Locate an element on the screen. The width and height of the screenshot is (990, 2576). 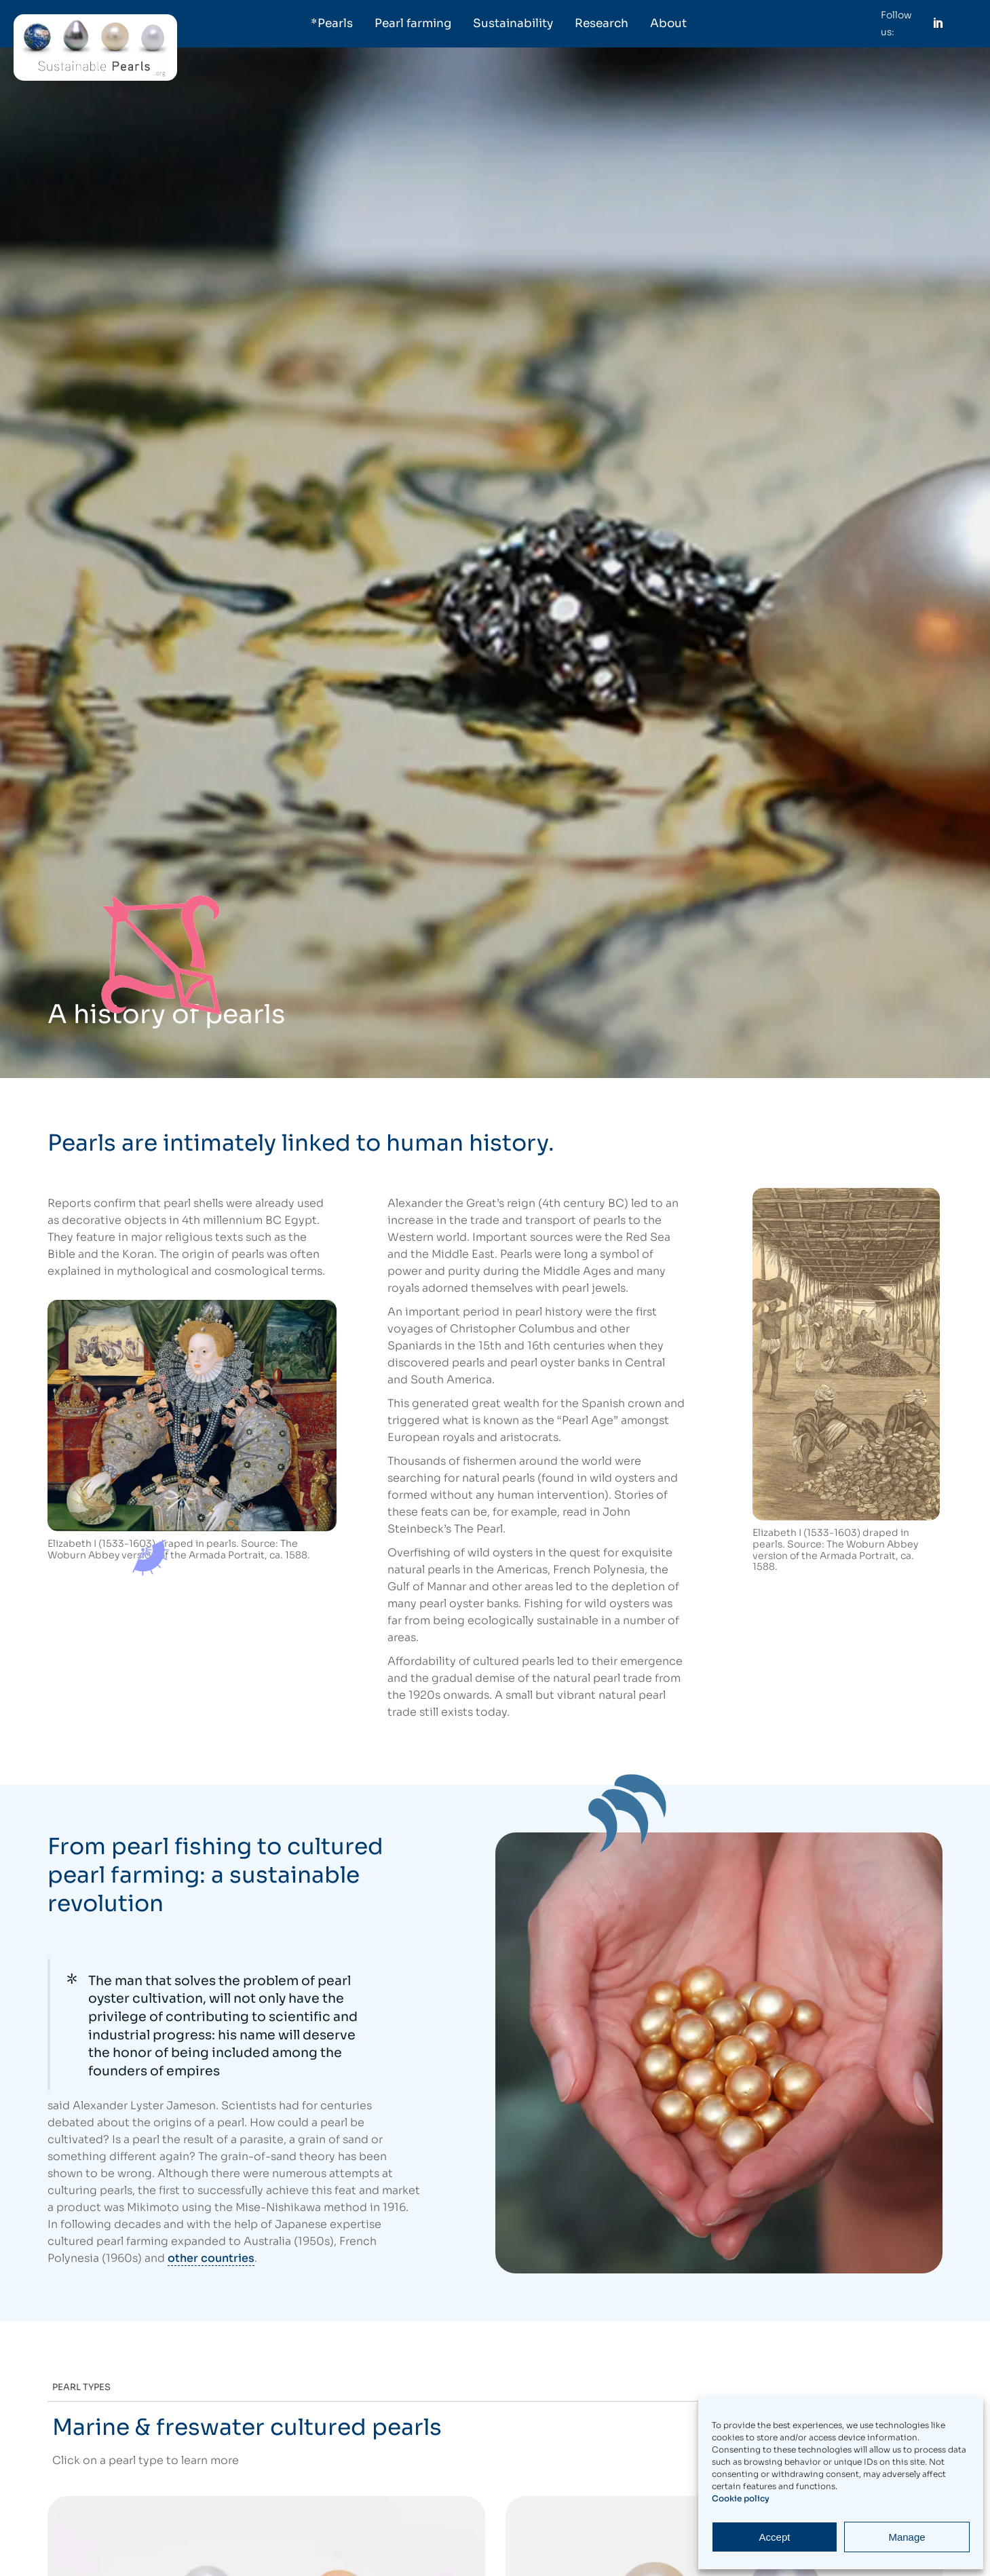
select bow and arrow weapon is located at coordinates (161, 955).